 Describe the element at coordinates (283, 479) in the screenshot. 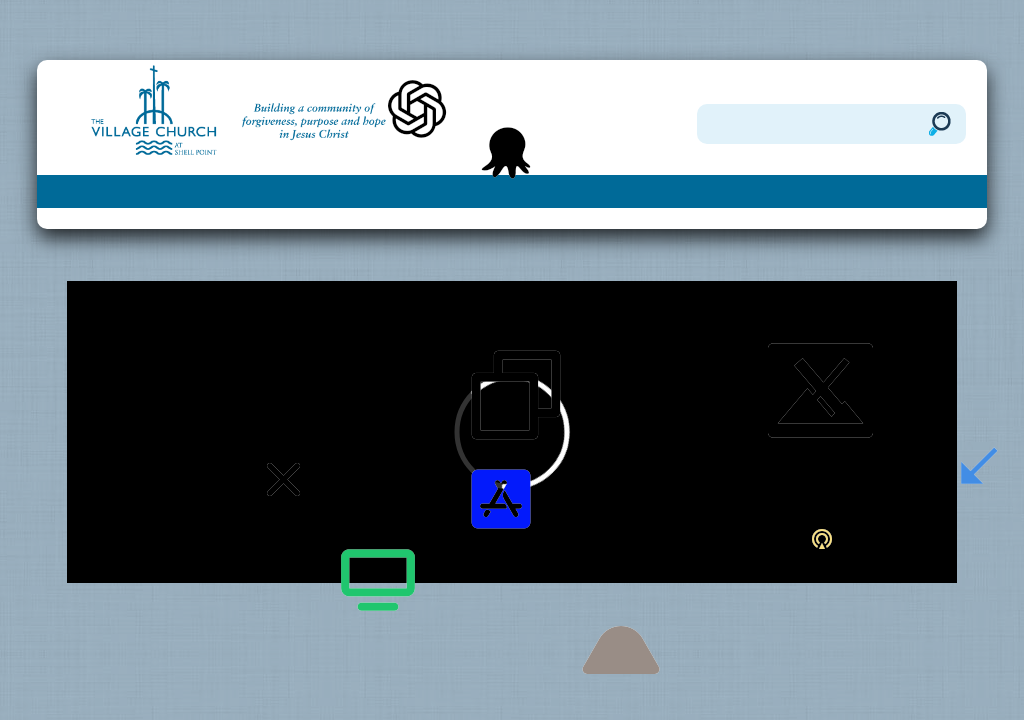

I see `close the current window or dialog` at that location.